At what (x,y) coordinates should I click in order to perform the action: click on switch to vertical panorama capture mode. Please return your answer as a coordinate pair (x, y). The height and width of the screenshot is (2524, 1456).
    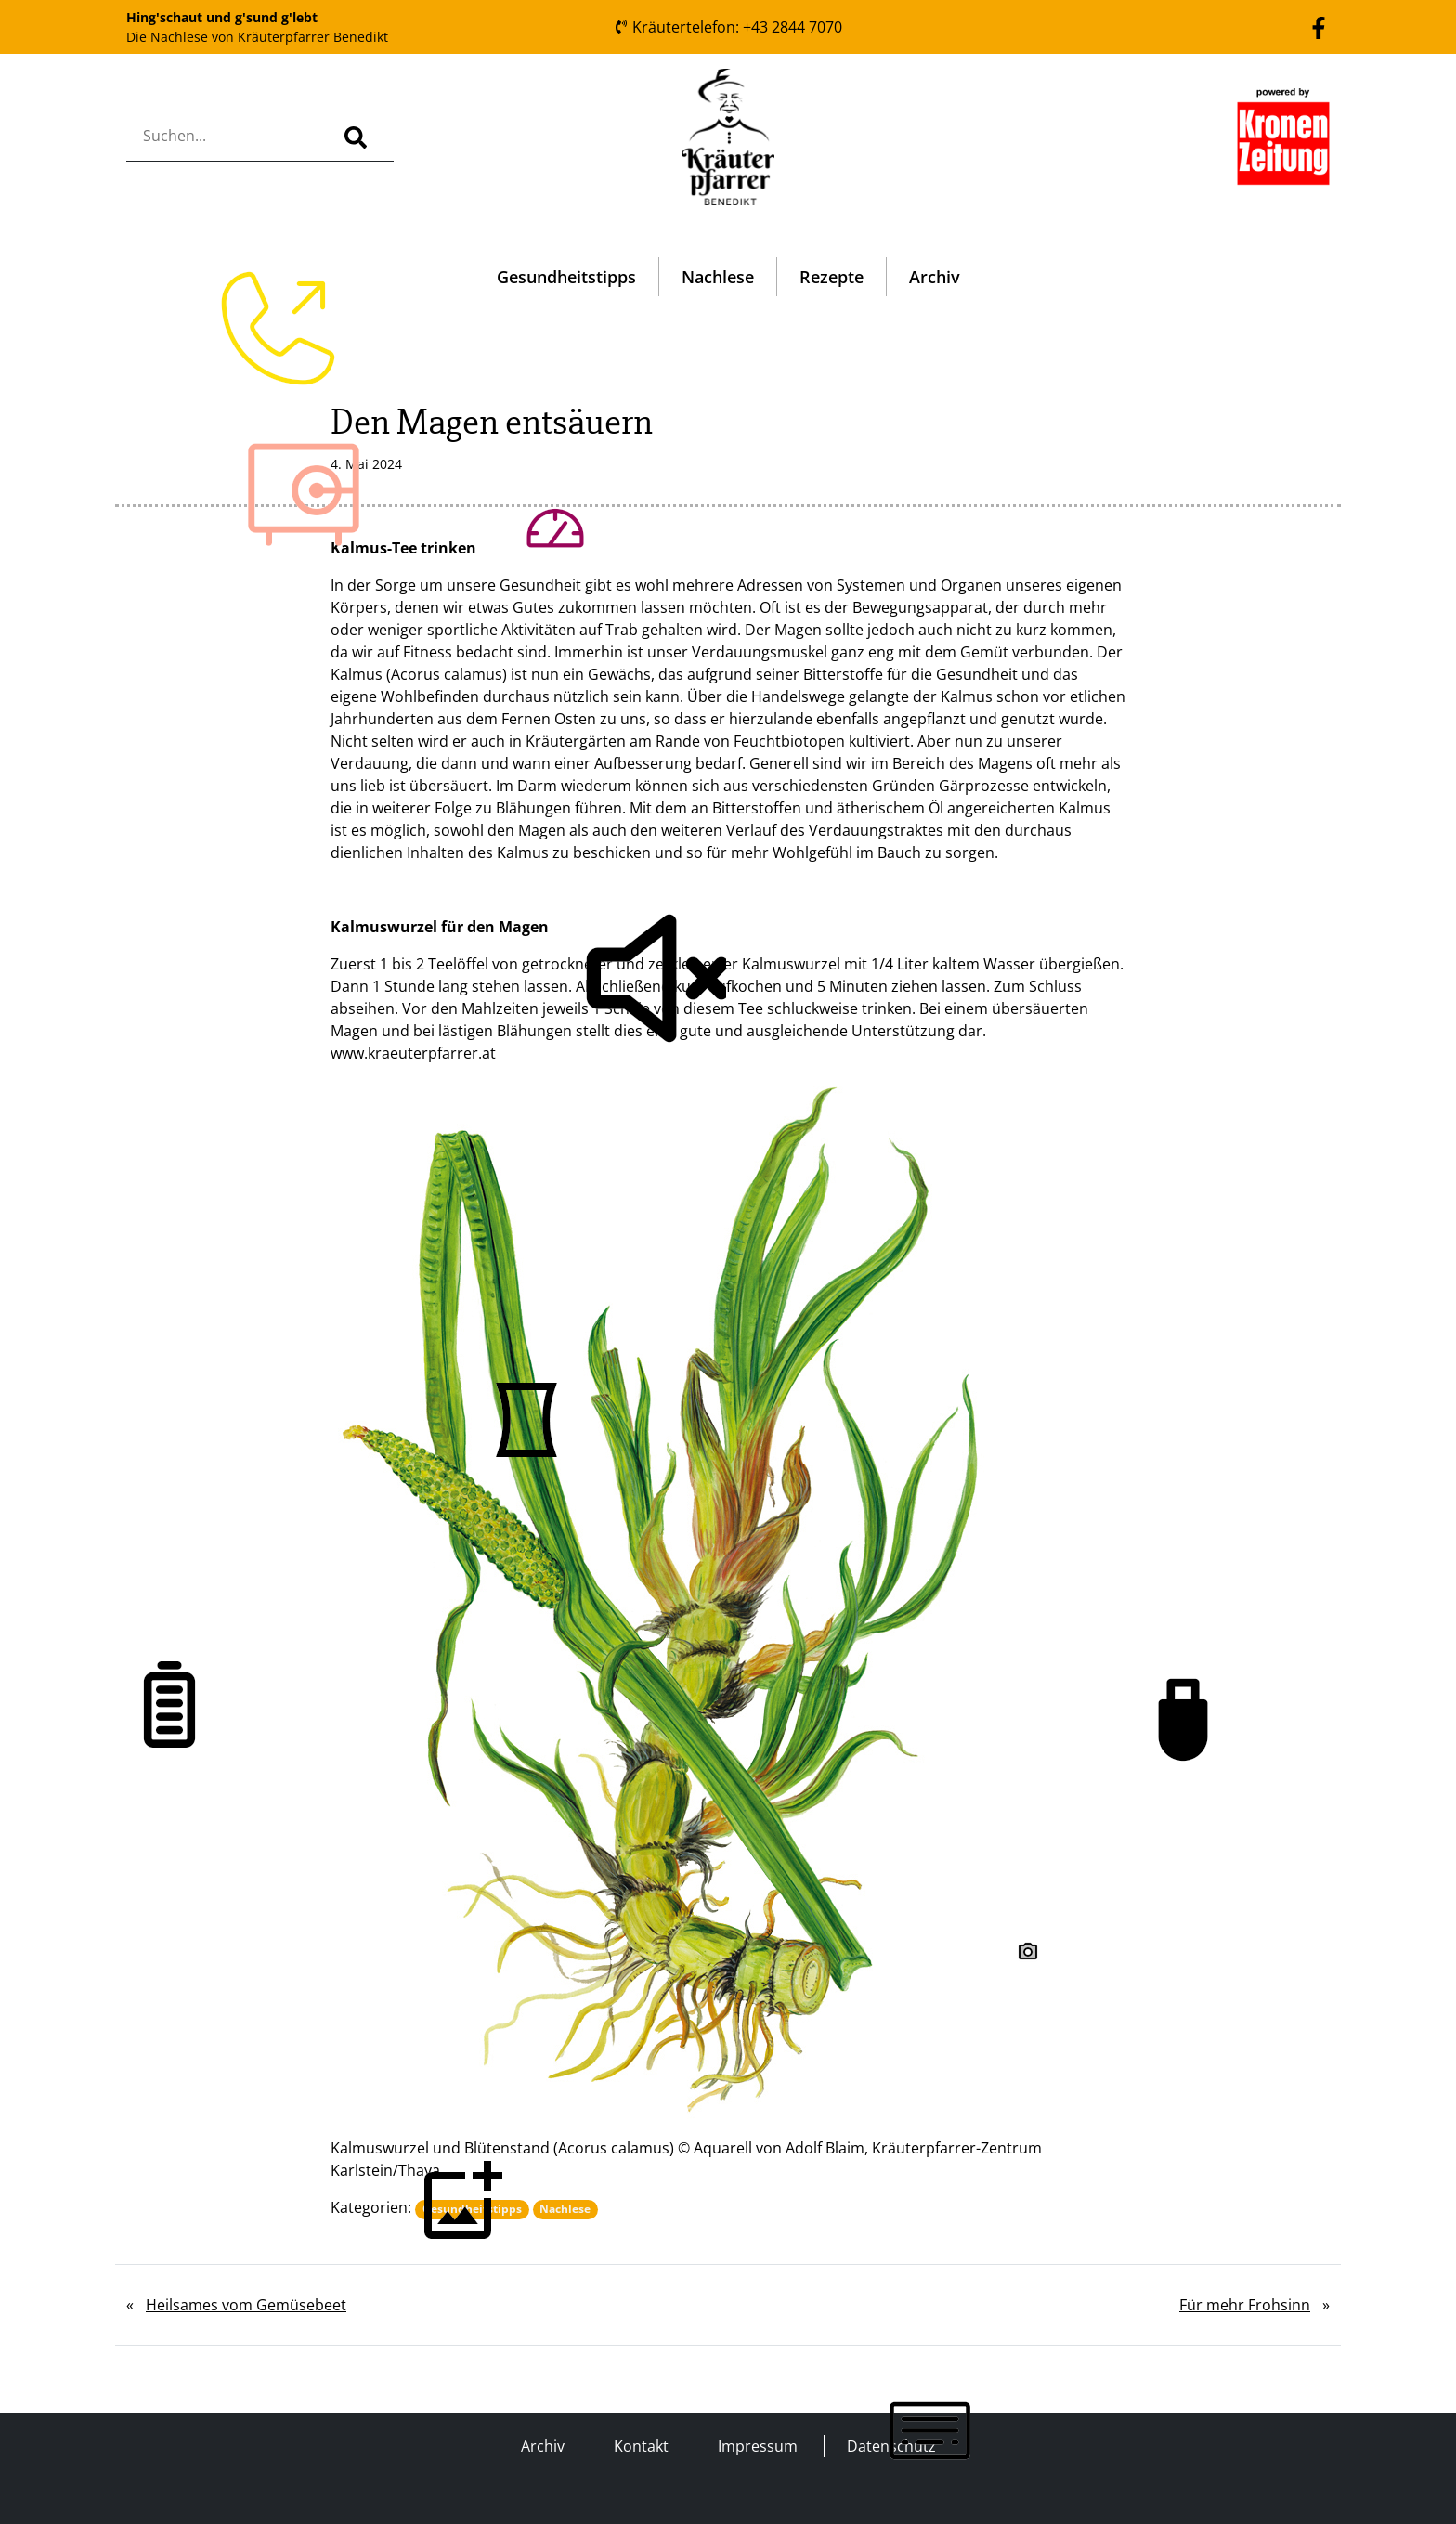
    Looking at the image, I should click on (526, 1420).